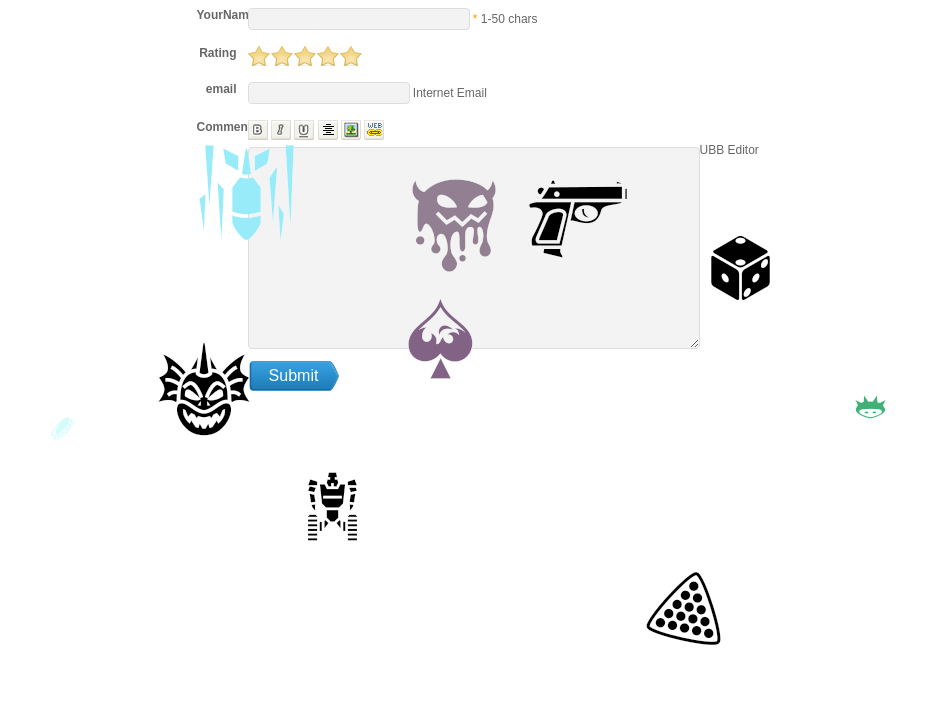 Image resolution: width=935 pixels, height=720 pixels. I want to click on indicates an incoming attack or bombing event in gameplay, so click(246, 193).